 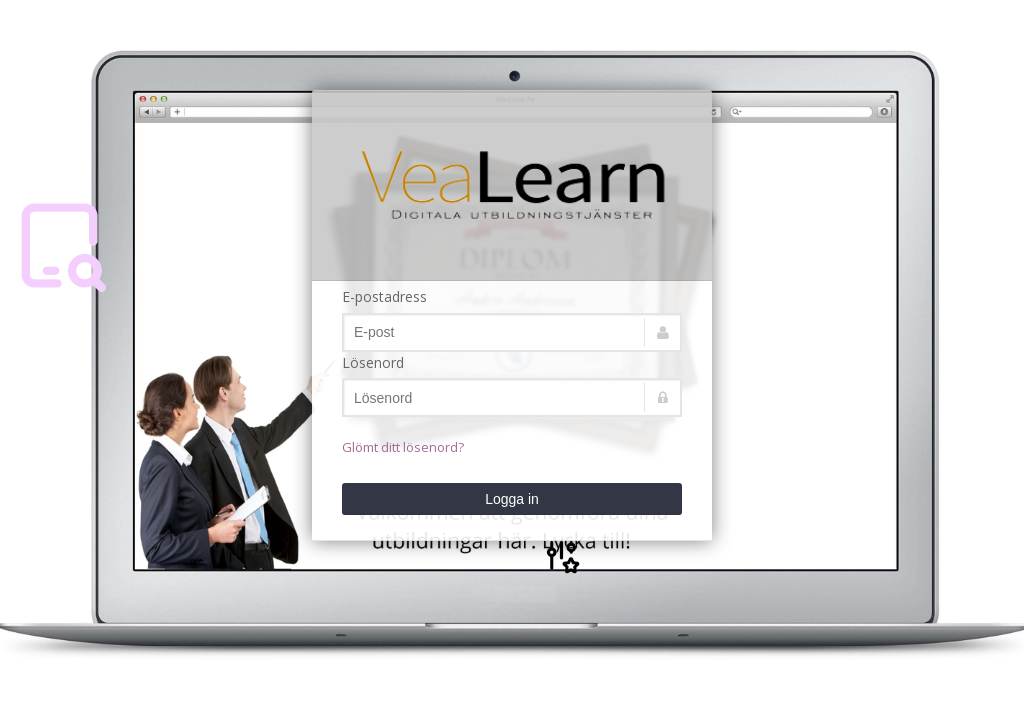 I want to click on adjust settings for starred items, so click(x=561, y=555).